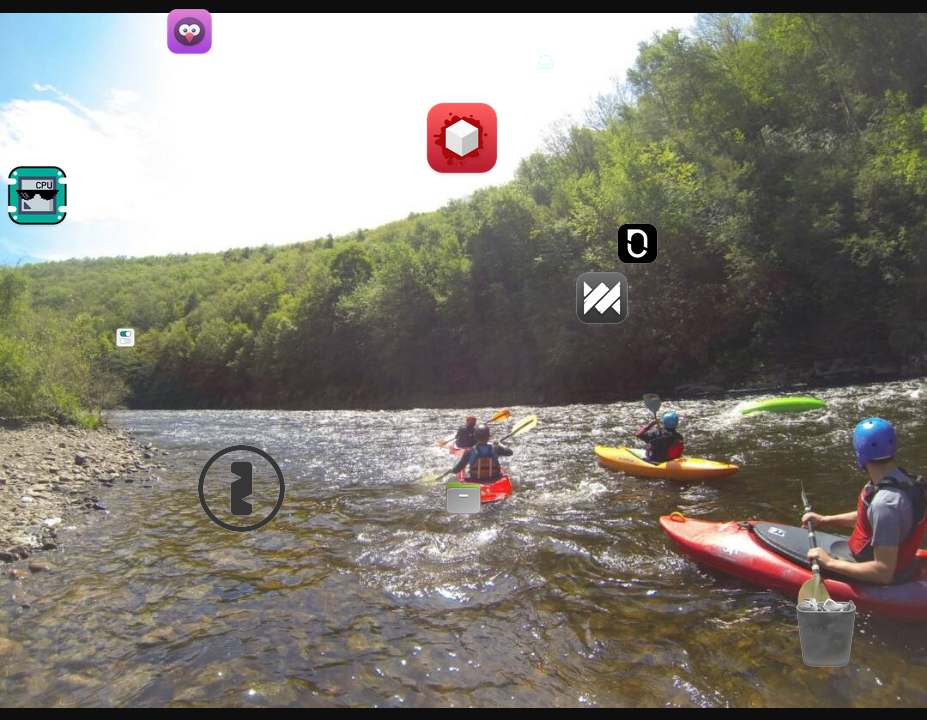  I want to click on access password manager, so click(241, 488).